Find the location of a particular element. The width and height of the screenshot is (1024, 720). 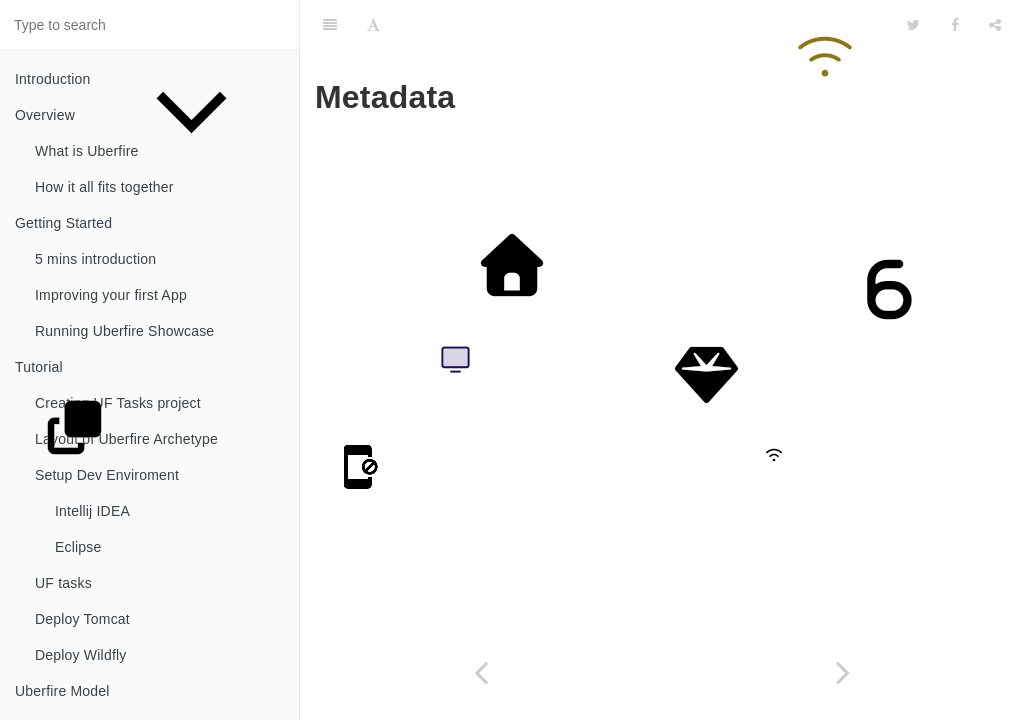

navigate to home screen is located at coordinates (512, 265).